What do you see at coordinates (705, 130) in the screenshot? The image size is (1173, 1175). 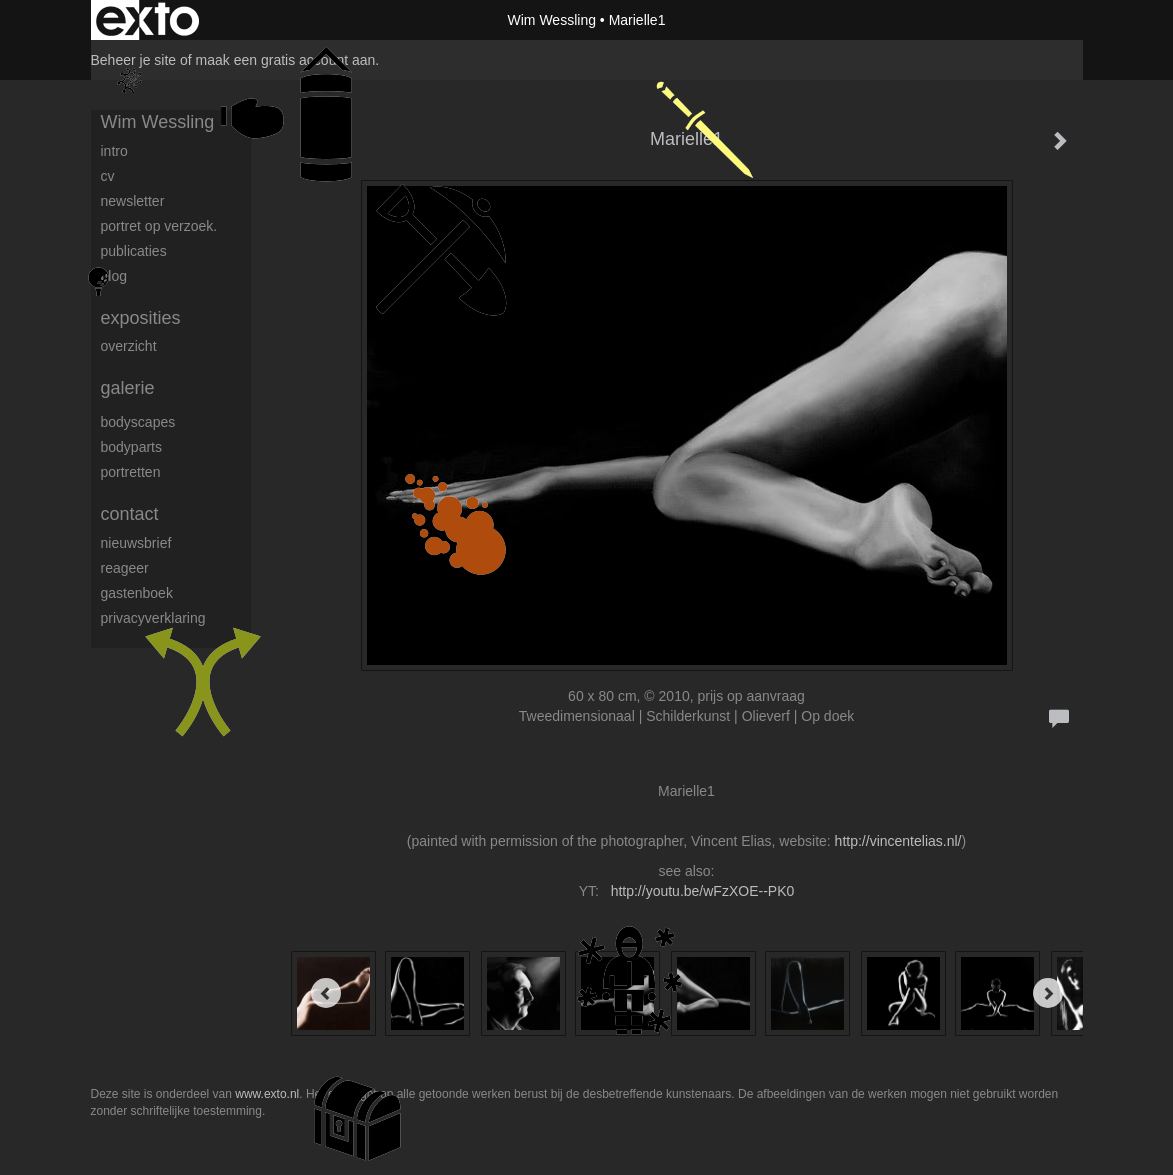 I see `equip a two-handed sword weapon` at bounding box center [705, 130].